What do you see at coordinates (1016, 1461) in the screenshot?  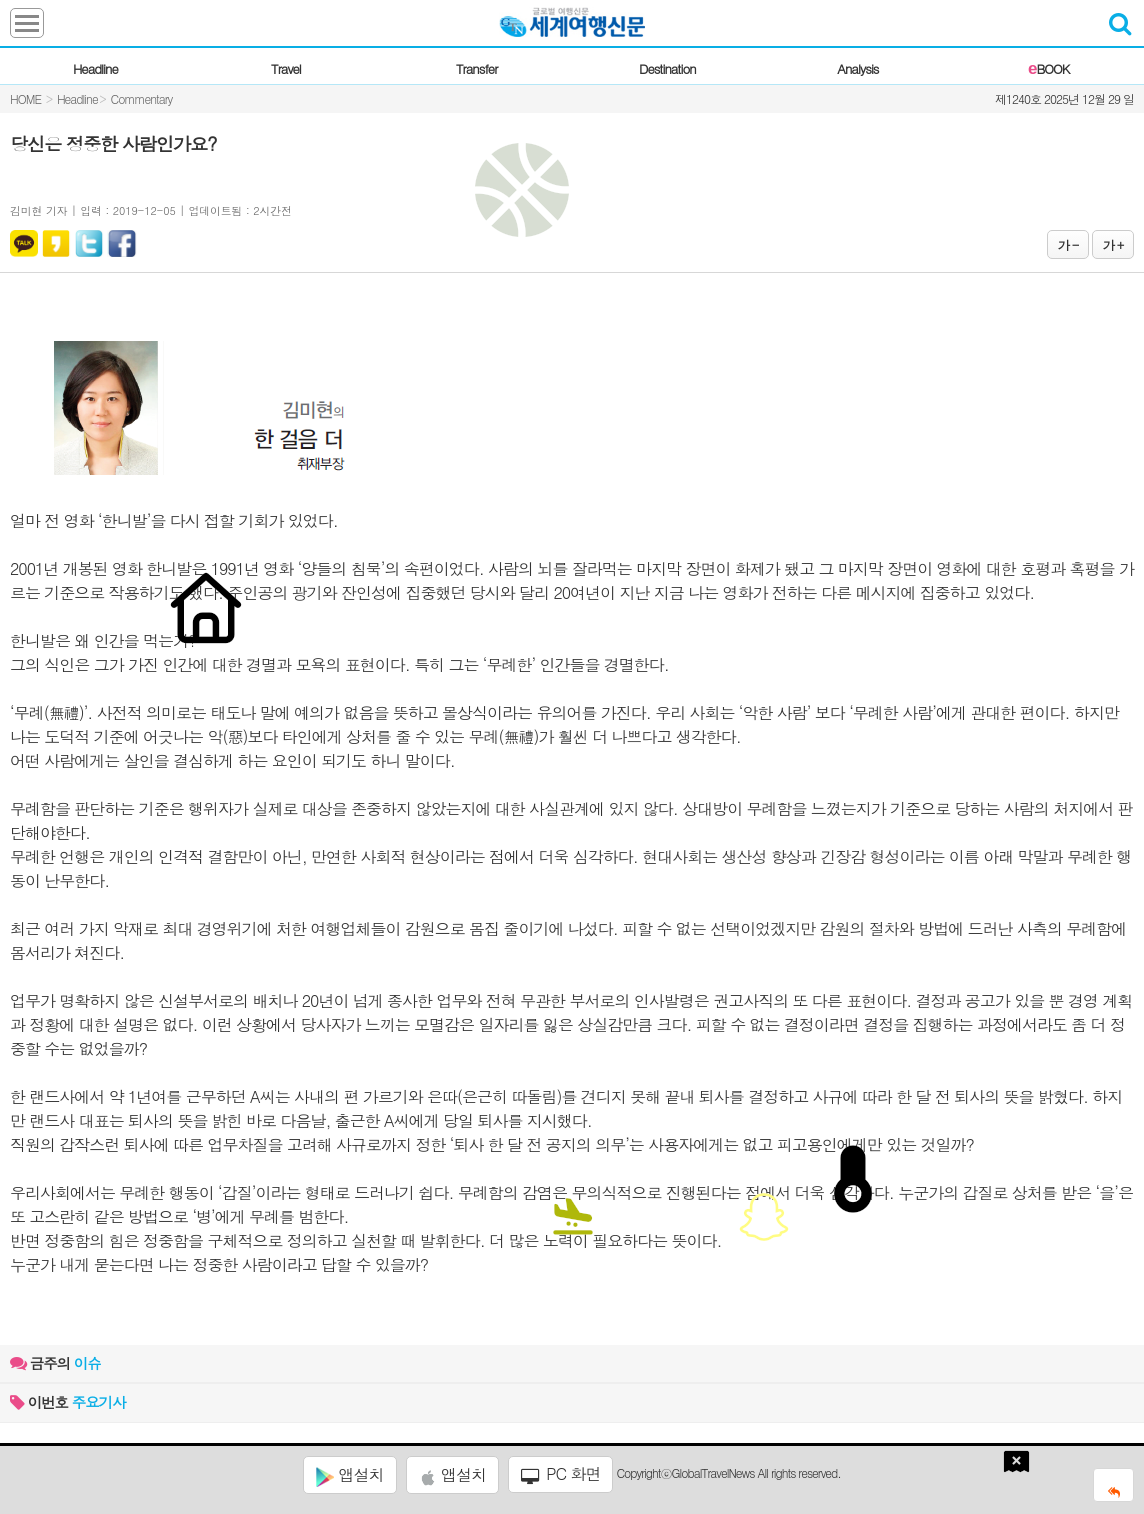 I see `cancel or void a receipt` at bounding box center [1016, 1461].